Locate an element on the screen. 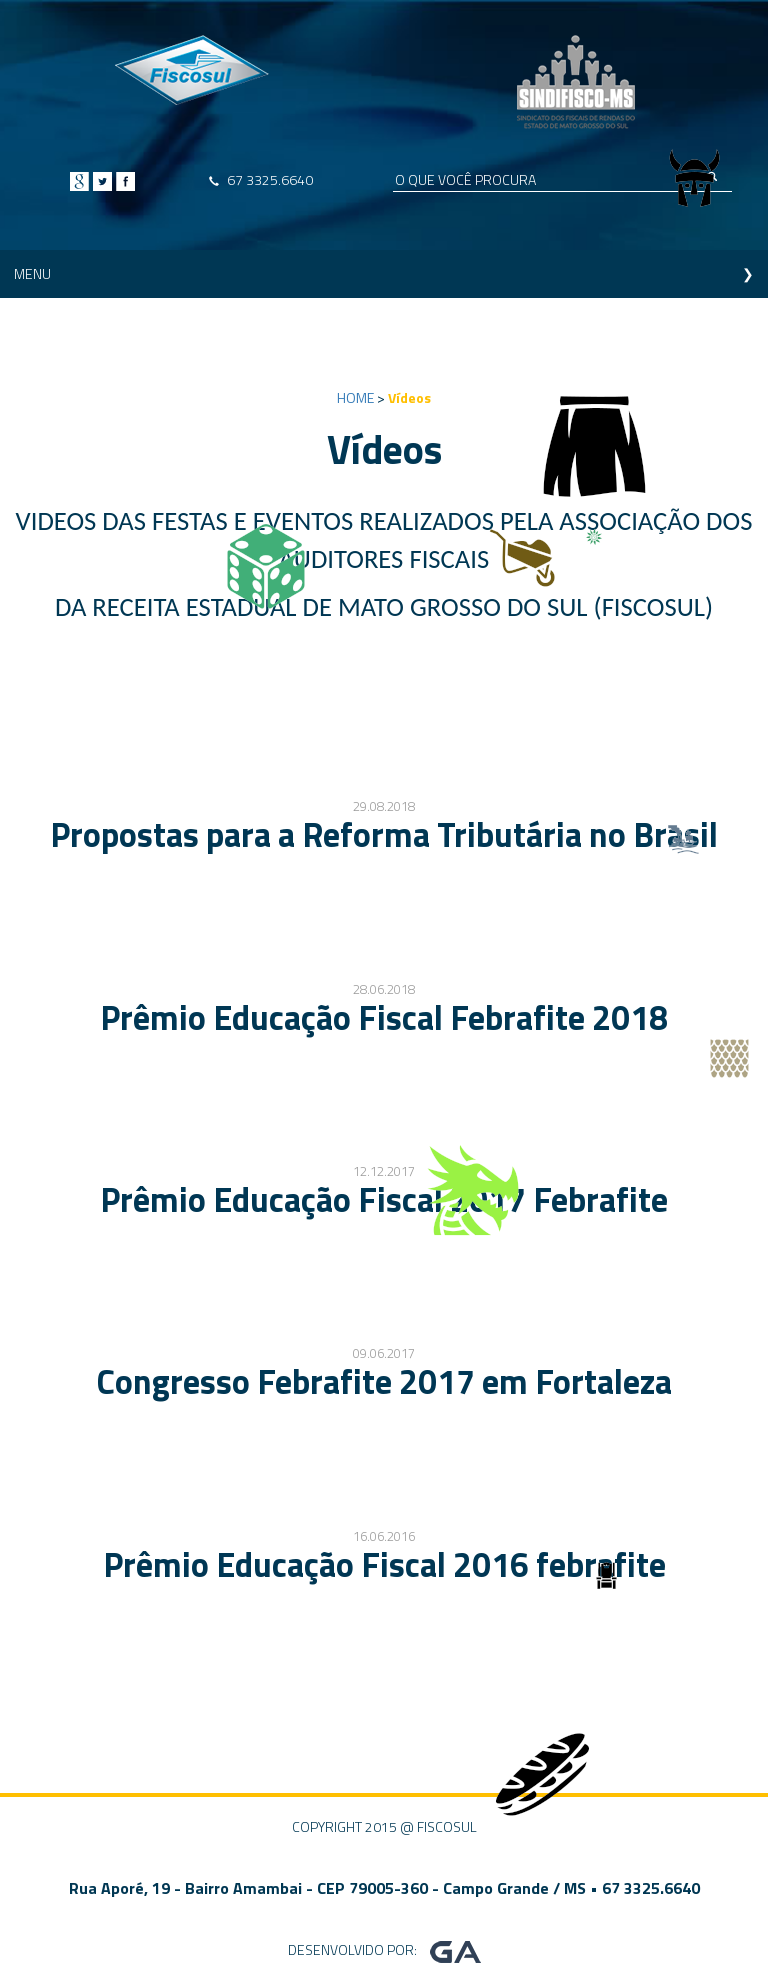 The width and height of the screenshot is (768, 1983). access throne room or royal court in game is located at coordinates (606, 1575).